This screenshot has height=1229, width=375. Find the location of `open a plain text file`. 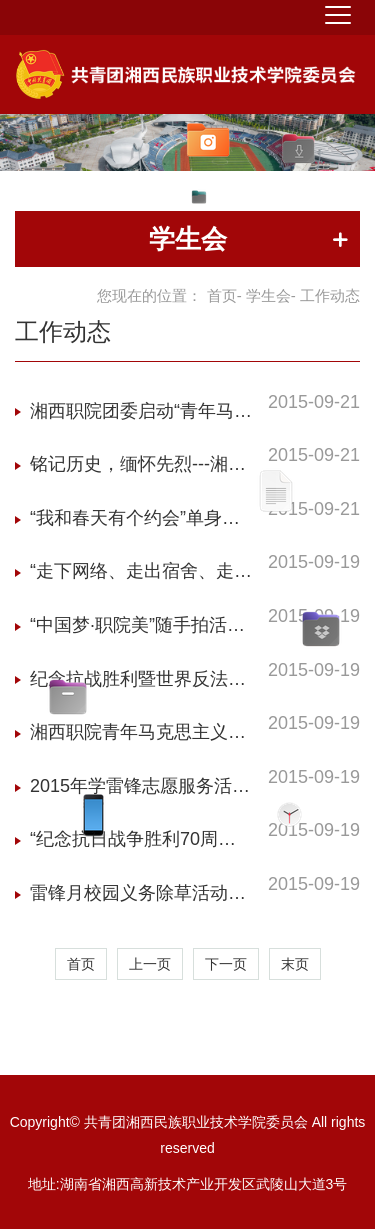

open a plain text file is located at coordinates (276, 491).